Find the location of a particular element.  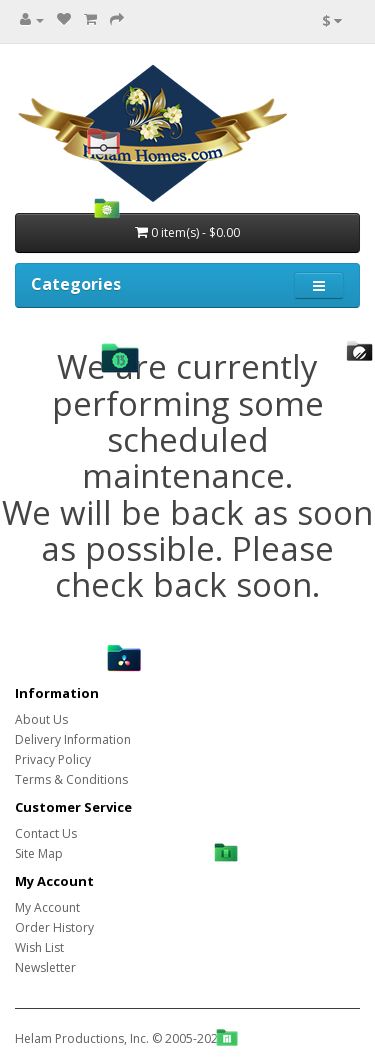

open gamejolt games folder is located at coordinates (107, 209).